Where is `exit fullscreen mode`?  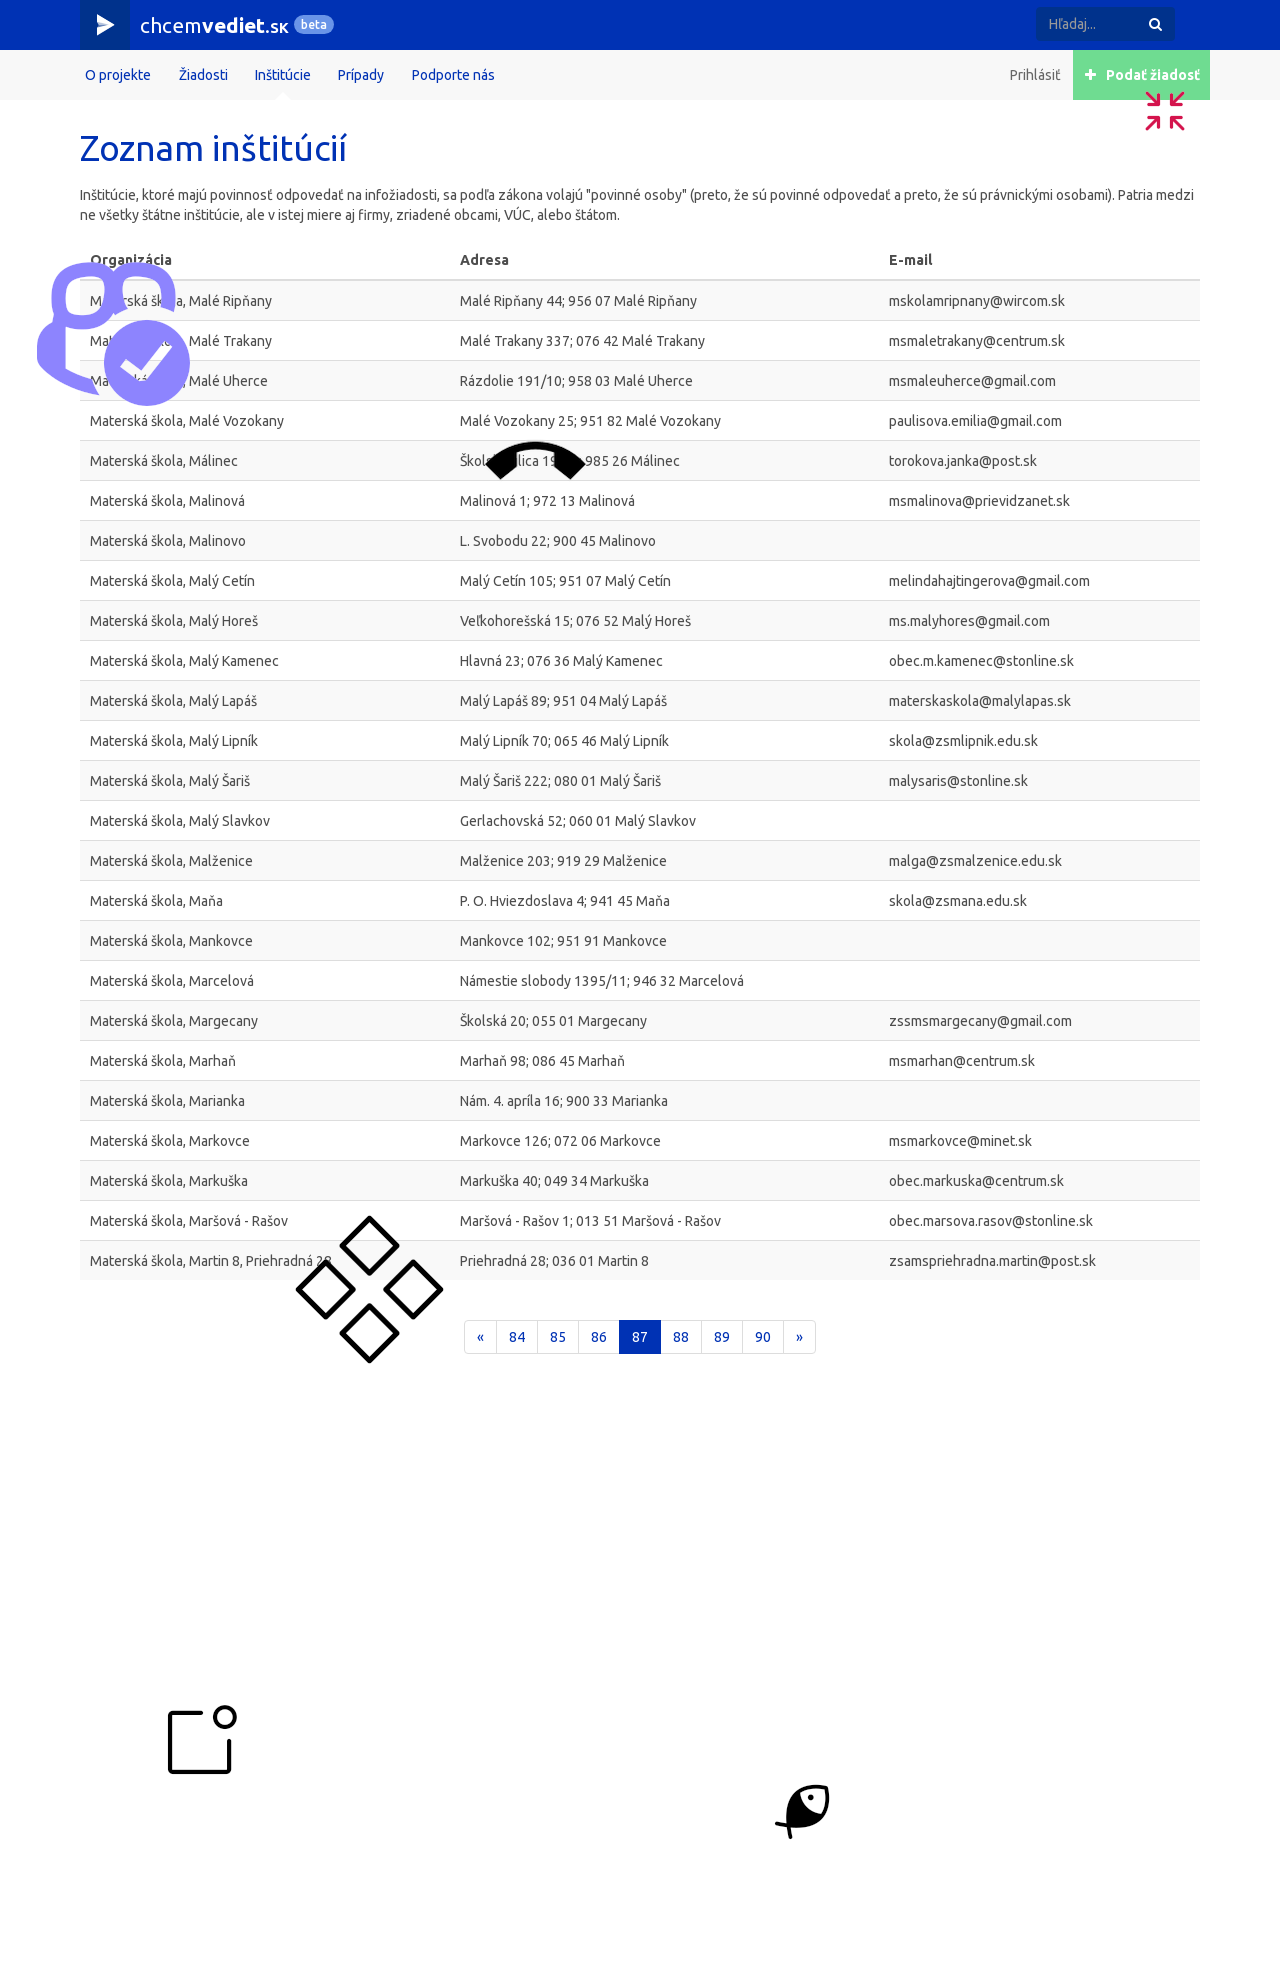
exit fullscreen mode is located at coordinates (1165, 111).